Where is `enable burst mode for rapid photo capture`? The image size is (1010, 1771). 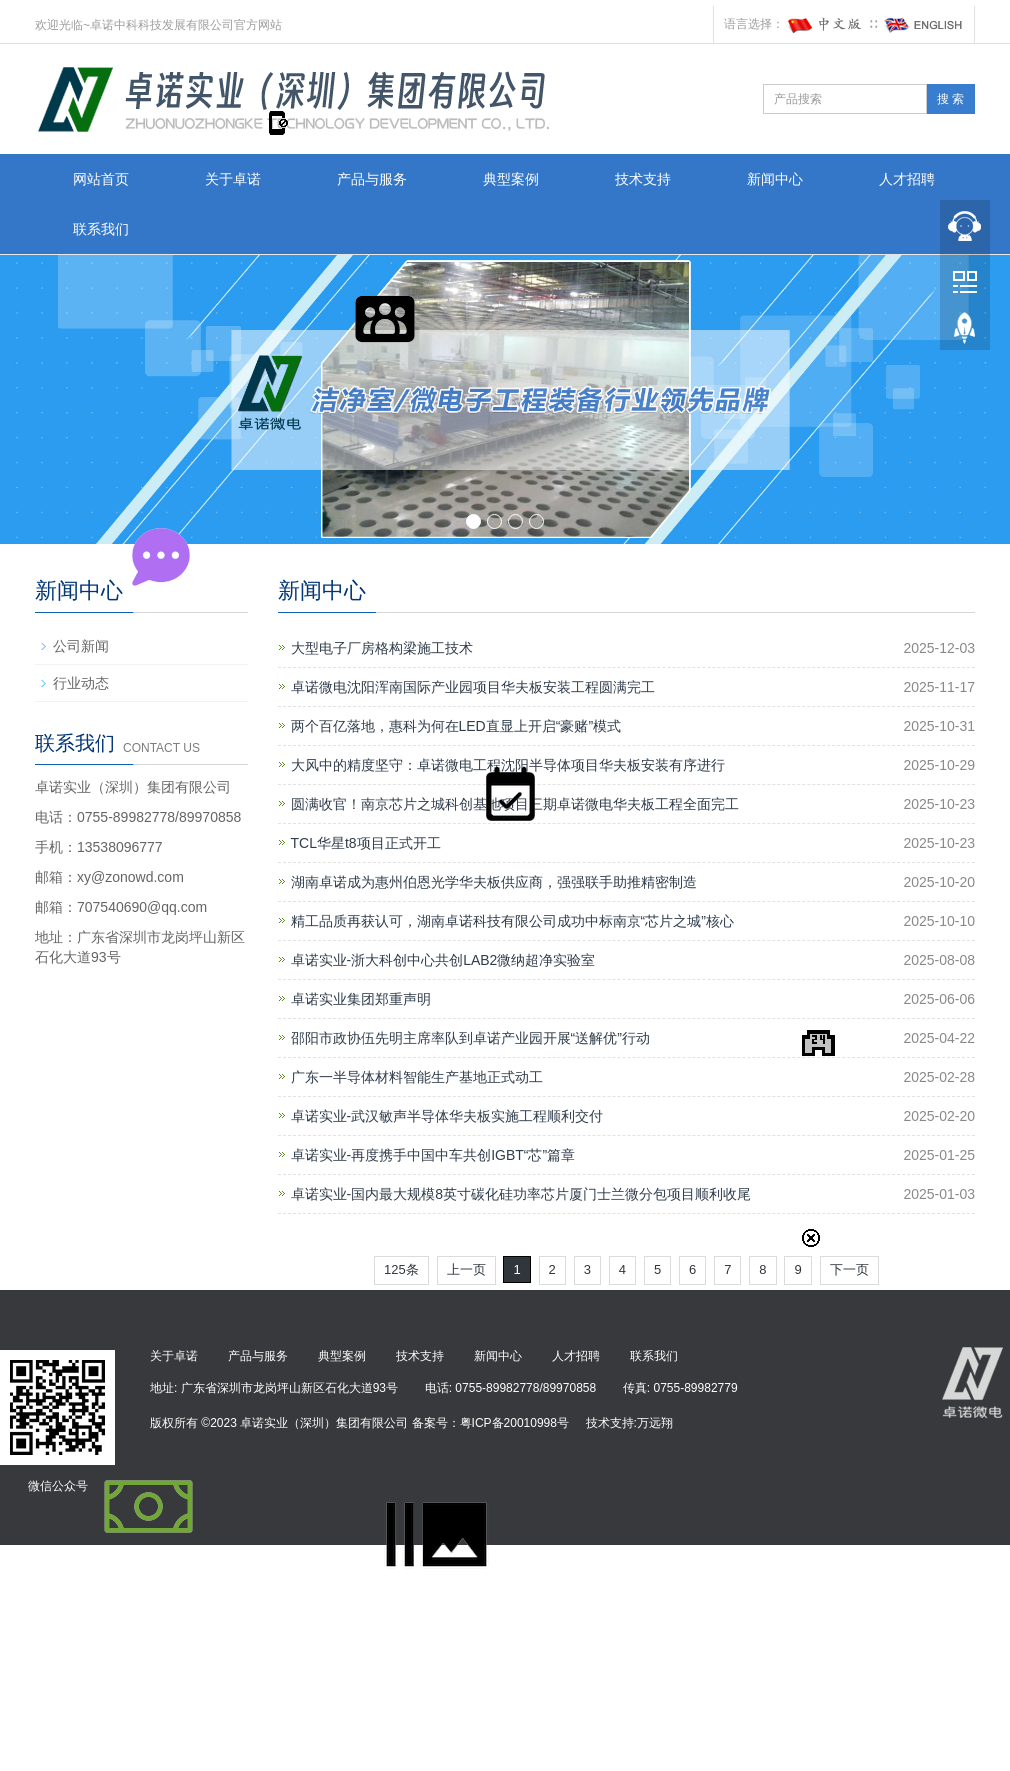 enable burst mode for rapid photo capture is located at coordinates (436, 1534).